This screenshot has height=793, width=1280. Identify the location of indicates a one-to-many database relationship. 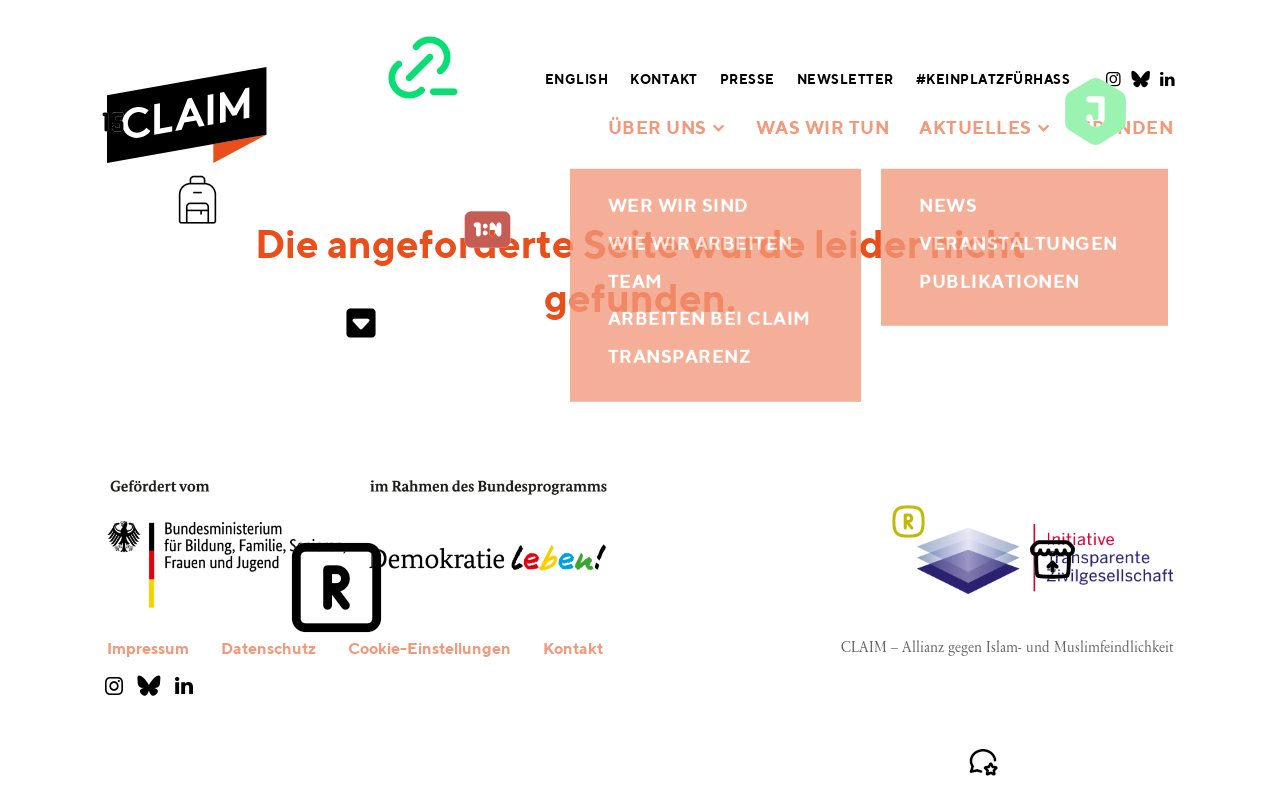
(487, 229).